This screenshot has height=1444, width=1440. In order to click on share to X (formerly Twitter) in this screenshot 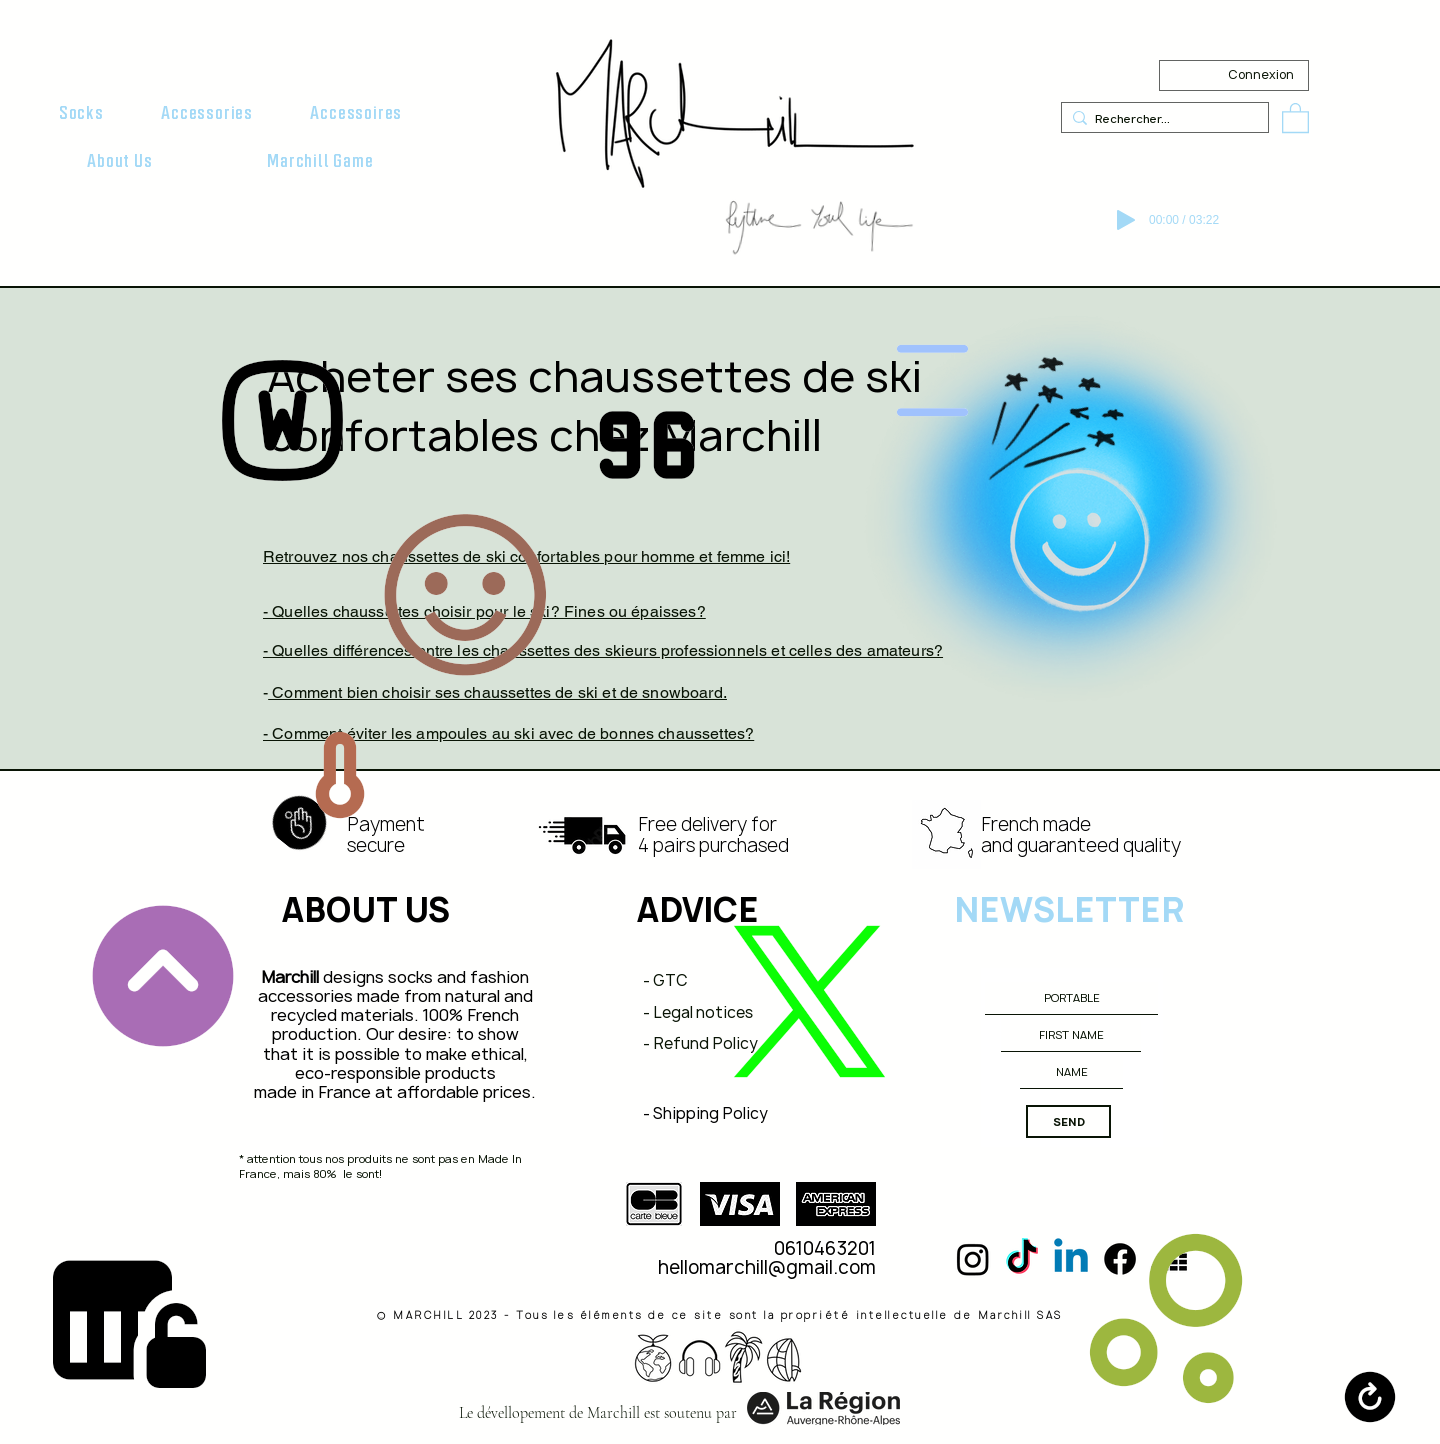, I will do `click(809, 1001)`.